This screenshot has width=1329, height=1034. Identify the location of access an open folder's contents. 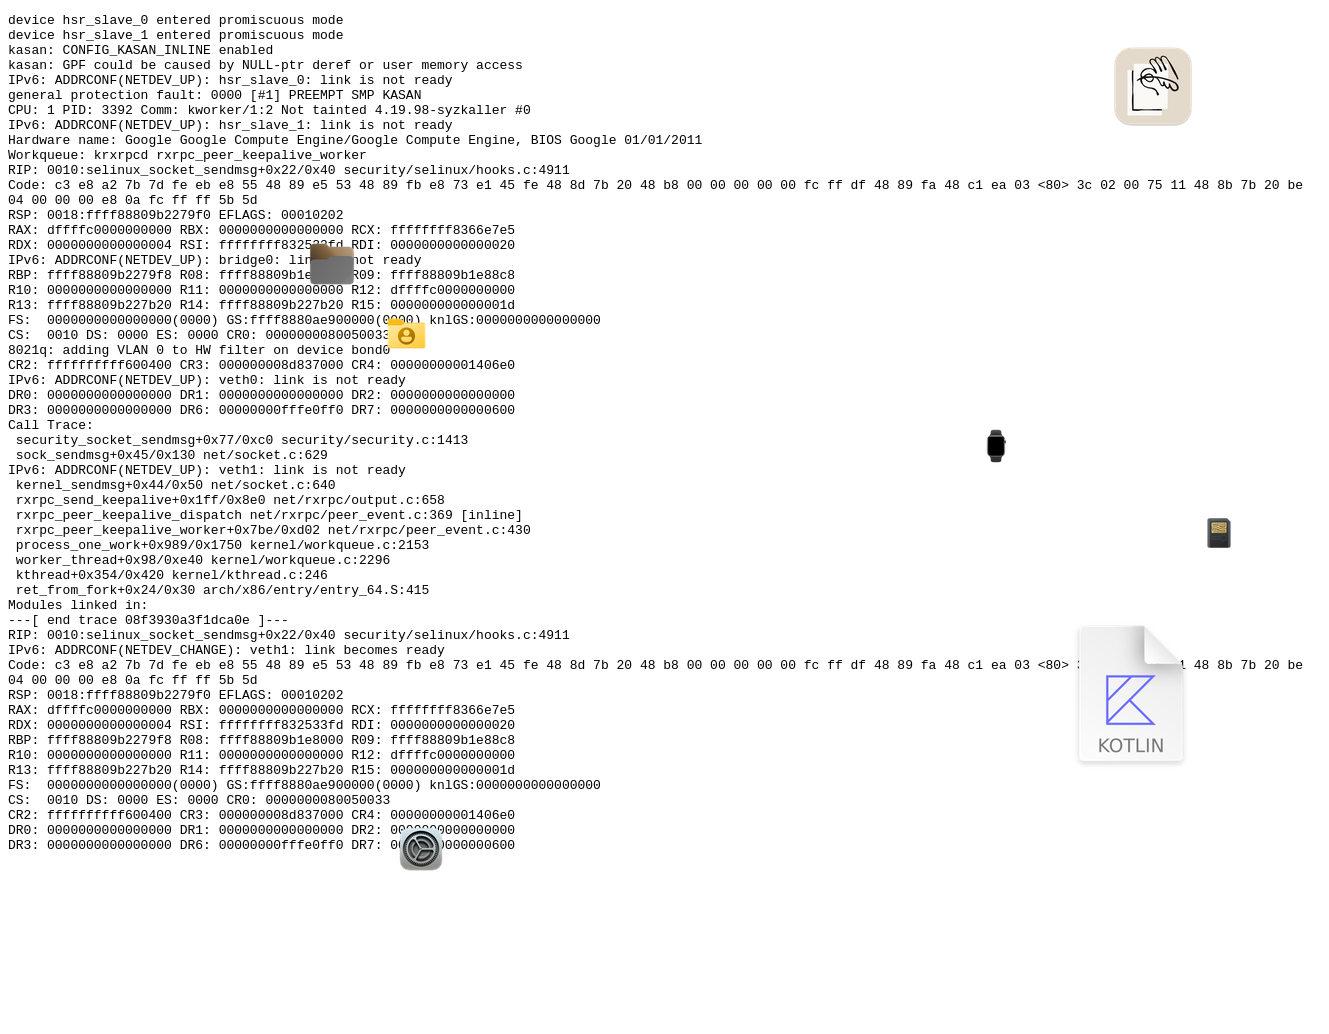
(332, 264).